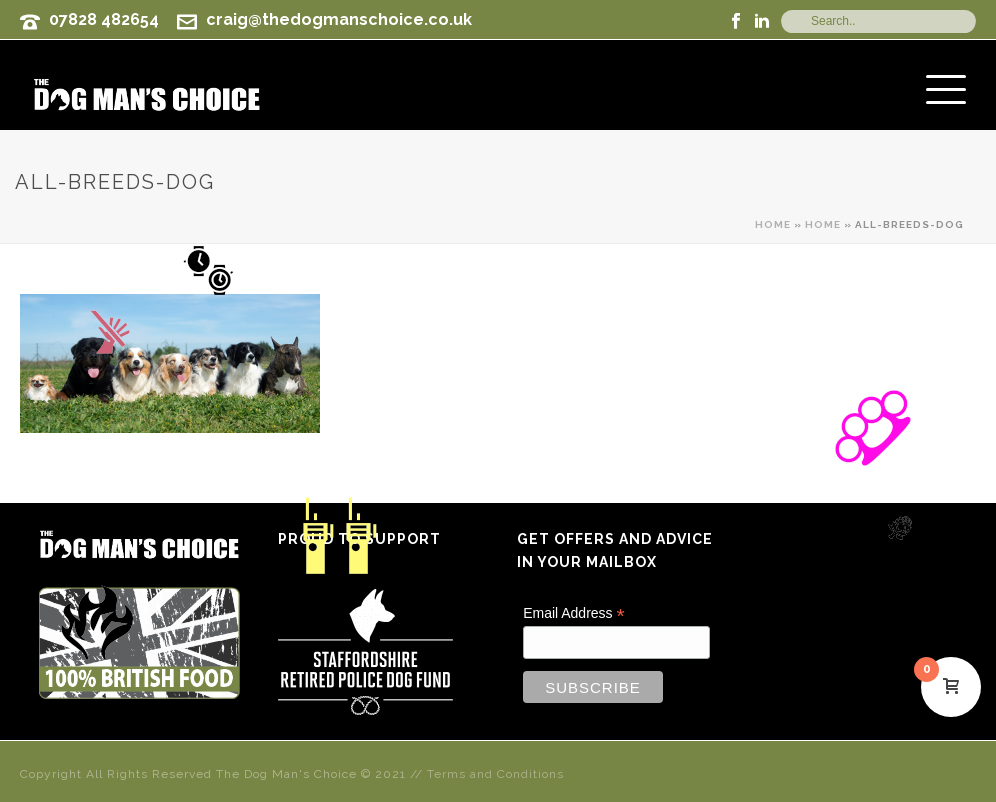  I want to click on catch or grab an item, so click(110, 332).